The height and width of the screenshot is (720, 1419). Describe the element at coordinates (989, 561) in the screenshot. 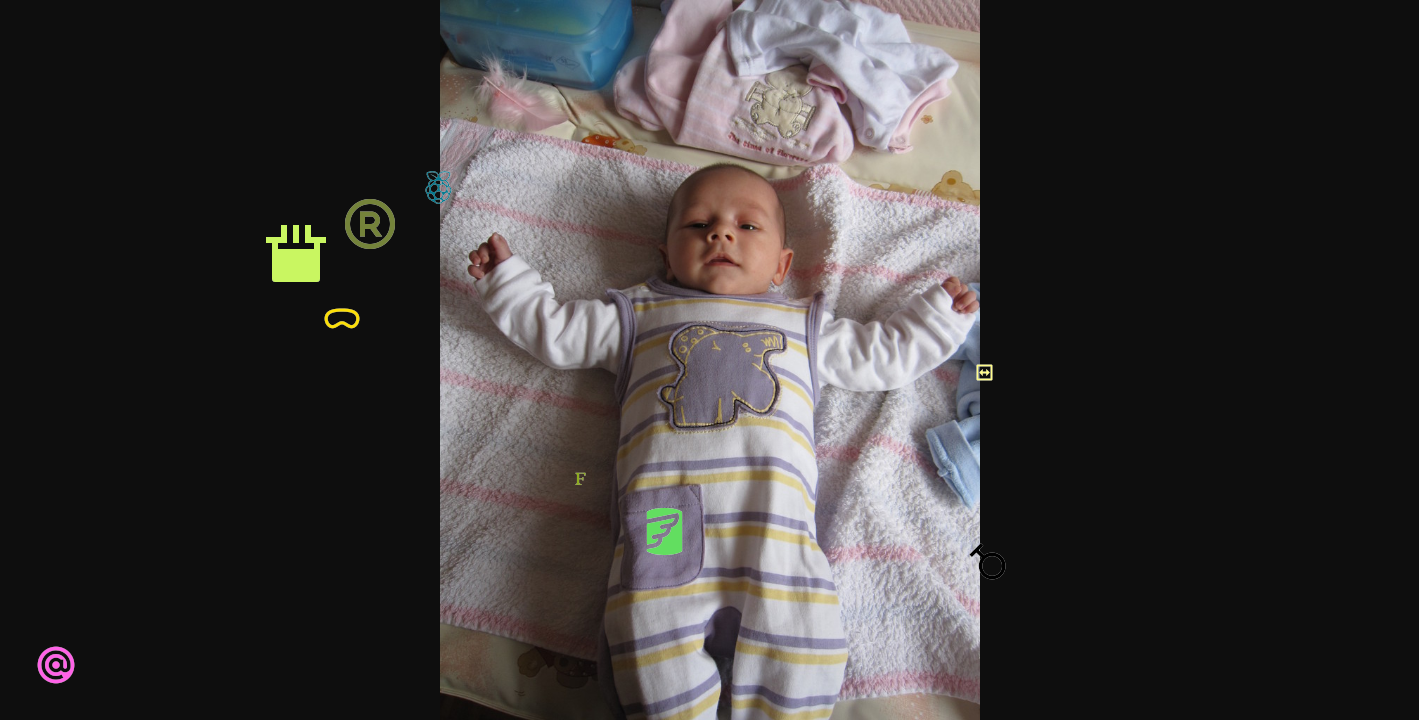

I see `indicates transgender or travesti gender identity` at that location.